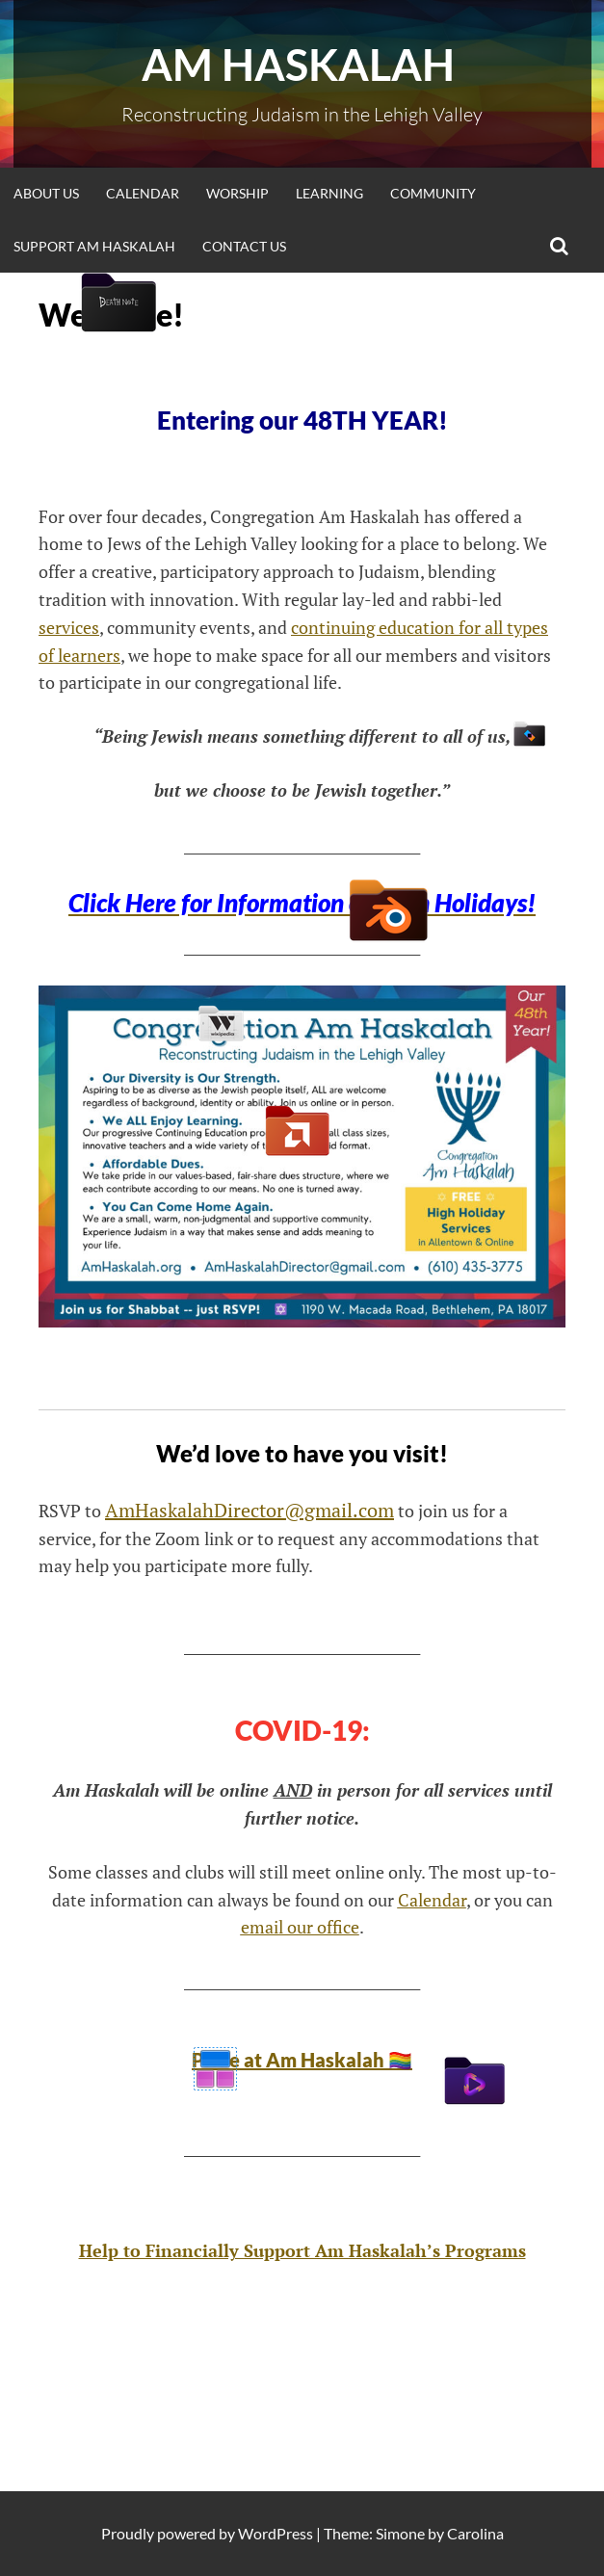 The width and height of the screenshot is (604, 2576). I want to click on open folder containing Blender project files, so click(388, 912).